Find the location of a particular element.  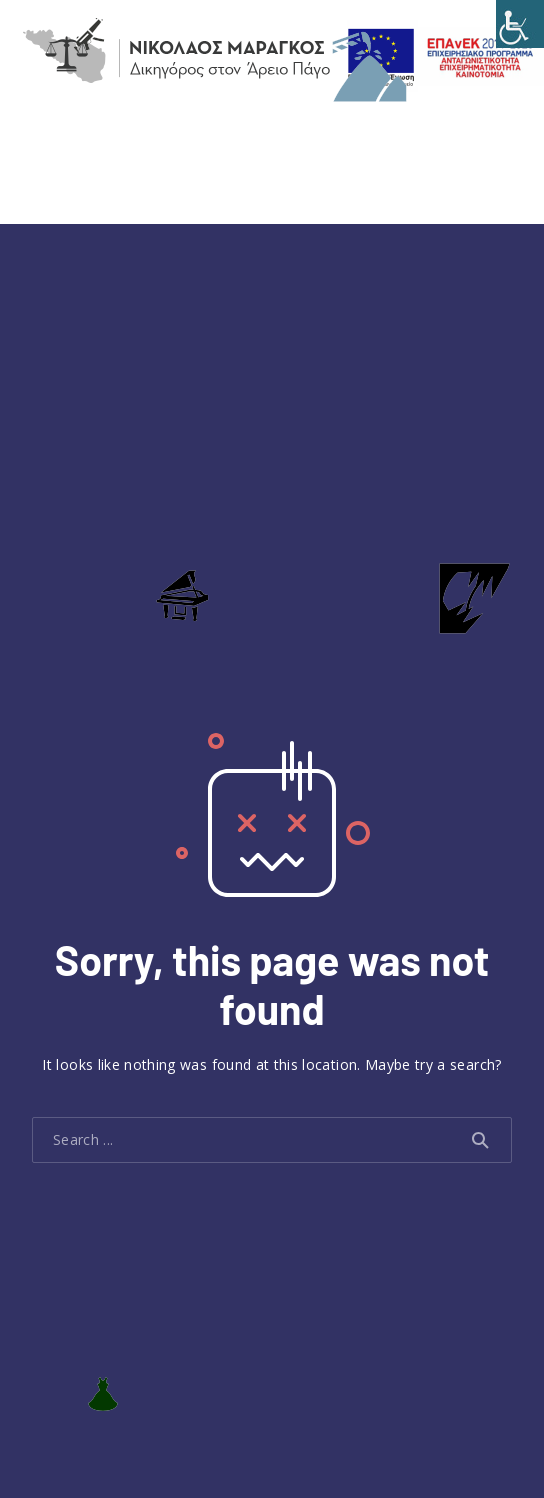

access piano or keyboard instrument sounds is located at coordinates (182, 595).